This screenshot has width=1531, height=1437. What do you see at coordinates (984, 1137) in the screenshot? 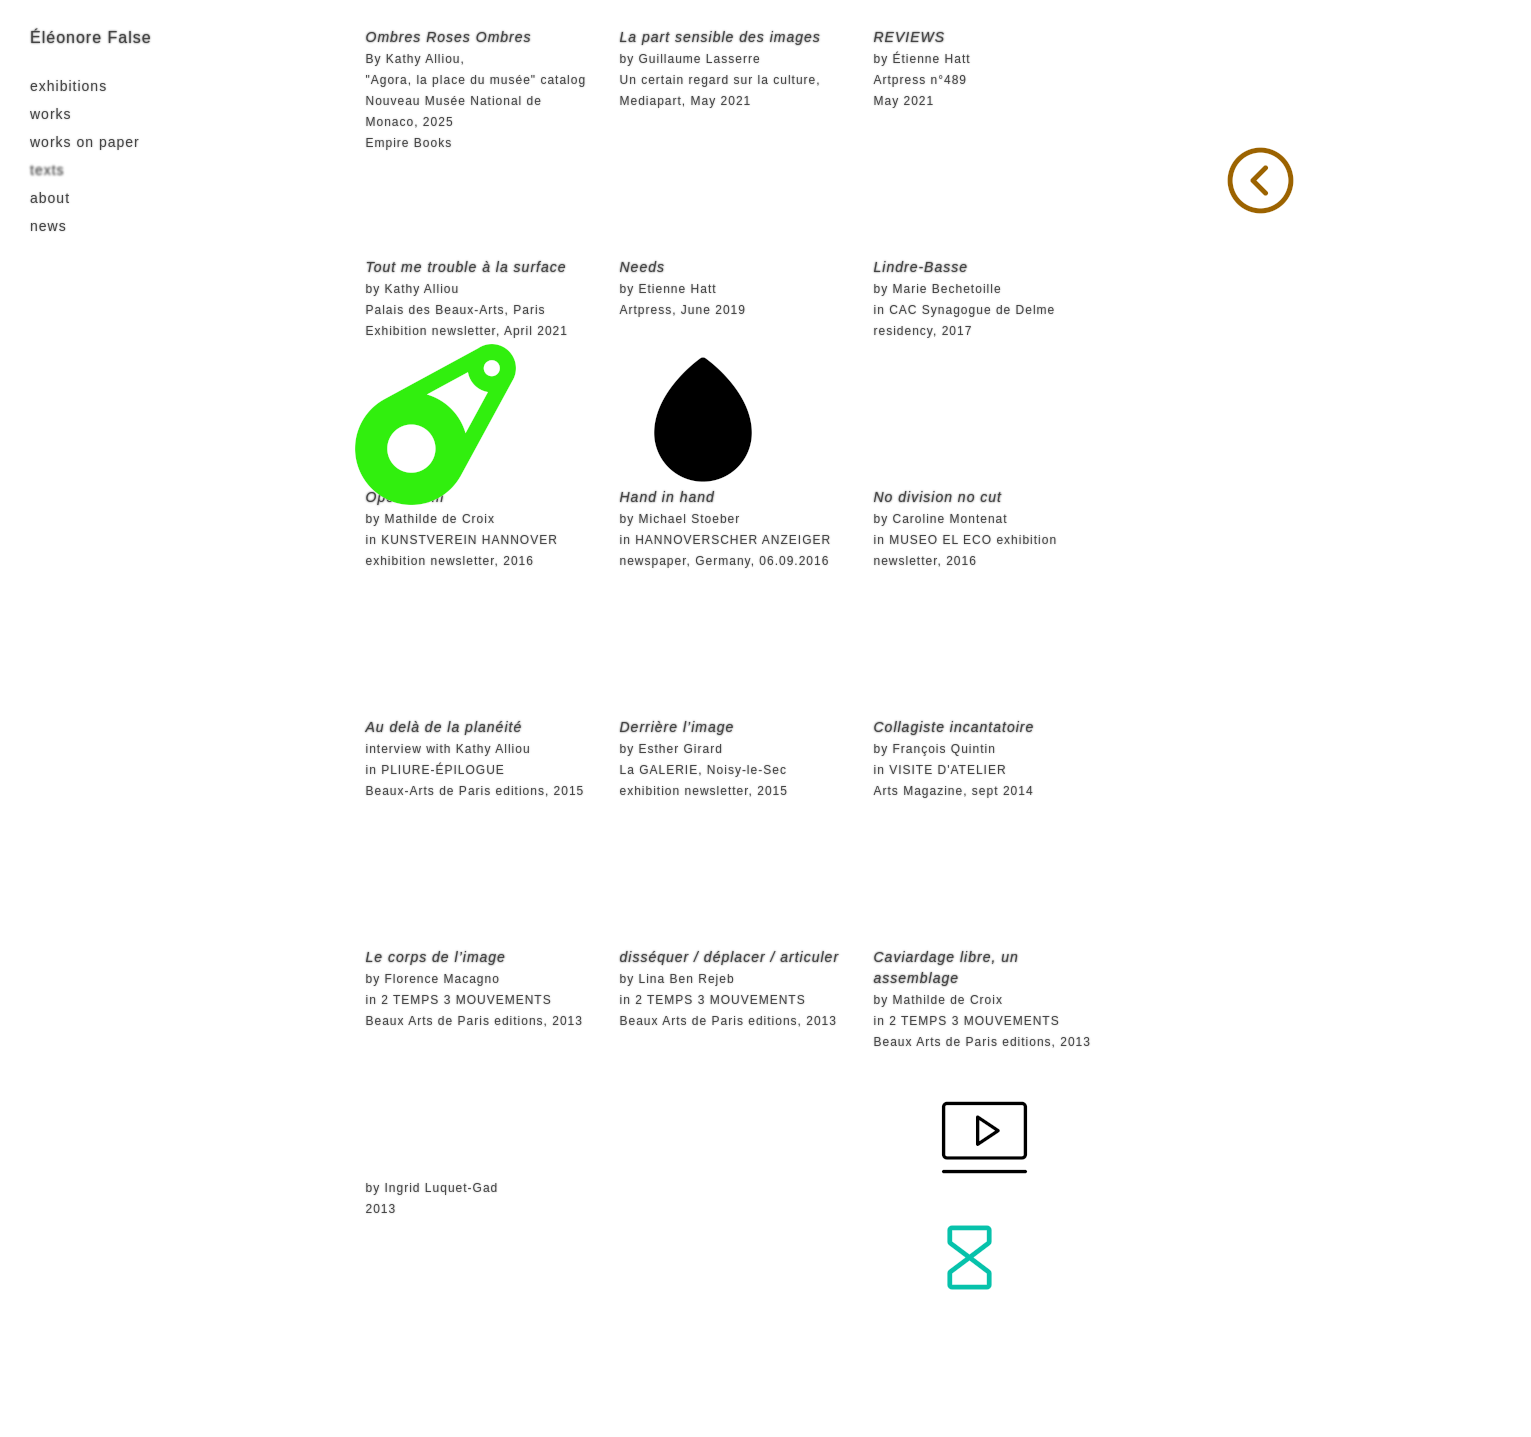
I see `play or watch a video` at bounding box center [984, 1137].